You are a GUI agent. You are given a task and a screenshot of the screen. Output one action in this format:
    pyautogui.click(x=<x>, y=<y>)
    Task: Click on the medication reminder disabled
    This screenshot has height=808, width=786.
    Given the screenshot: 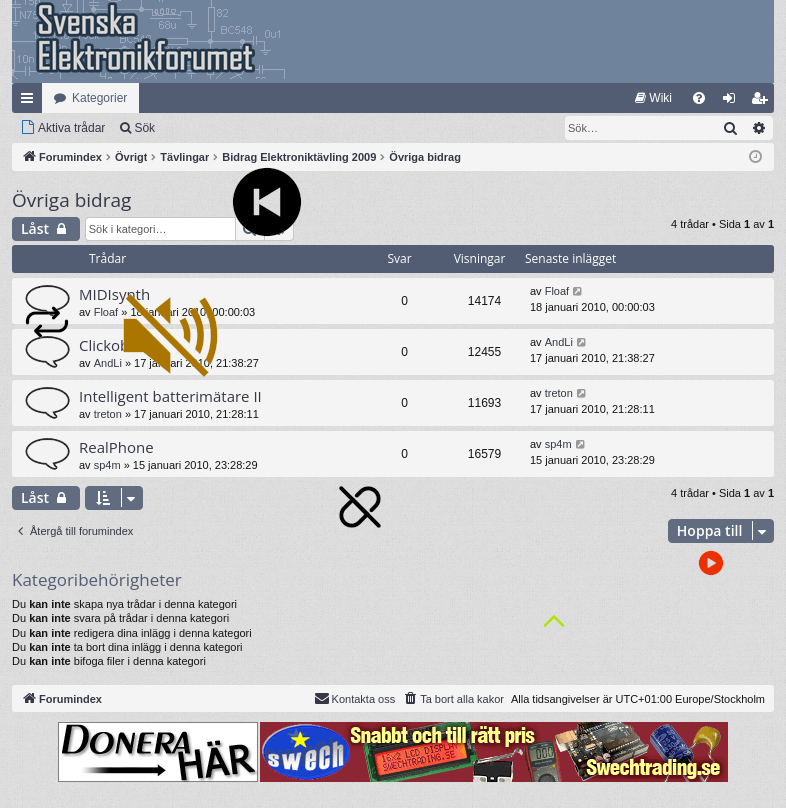 What is the action you would take?
    pyautogui.click(x=360, y=507)
    